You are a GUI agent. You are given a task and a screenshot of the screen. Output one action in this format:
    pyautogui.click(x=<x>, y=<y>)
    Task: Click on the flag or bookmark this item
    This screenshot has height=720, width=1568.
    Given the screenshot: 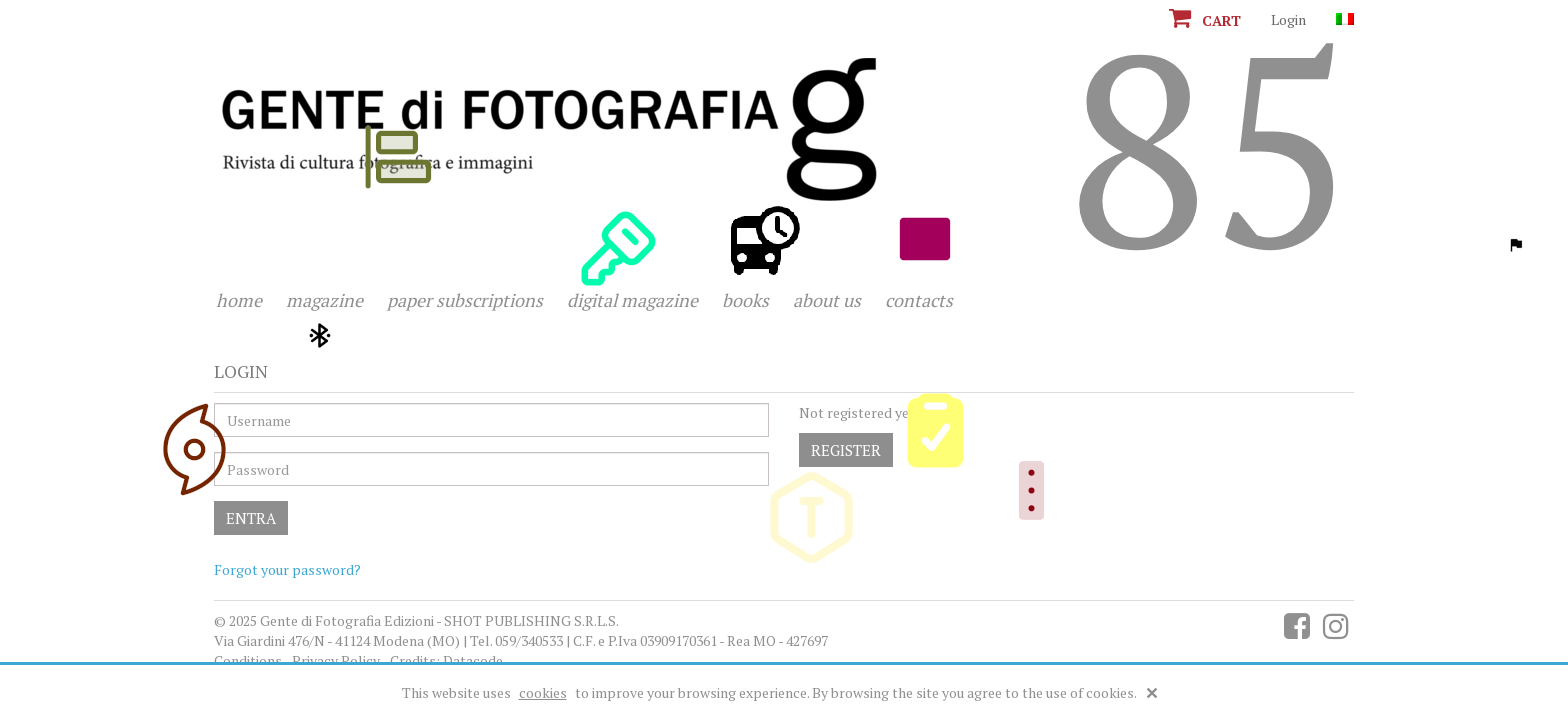 What is the action you would take?
    pyautogui.click(x=1516, y=245)
    